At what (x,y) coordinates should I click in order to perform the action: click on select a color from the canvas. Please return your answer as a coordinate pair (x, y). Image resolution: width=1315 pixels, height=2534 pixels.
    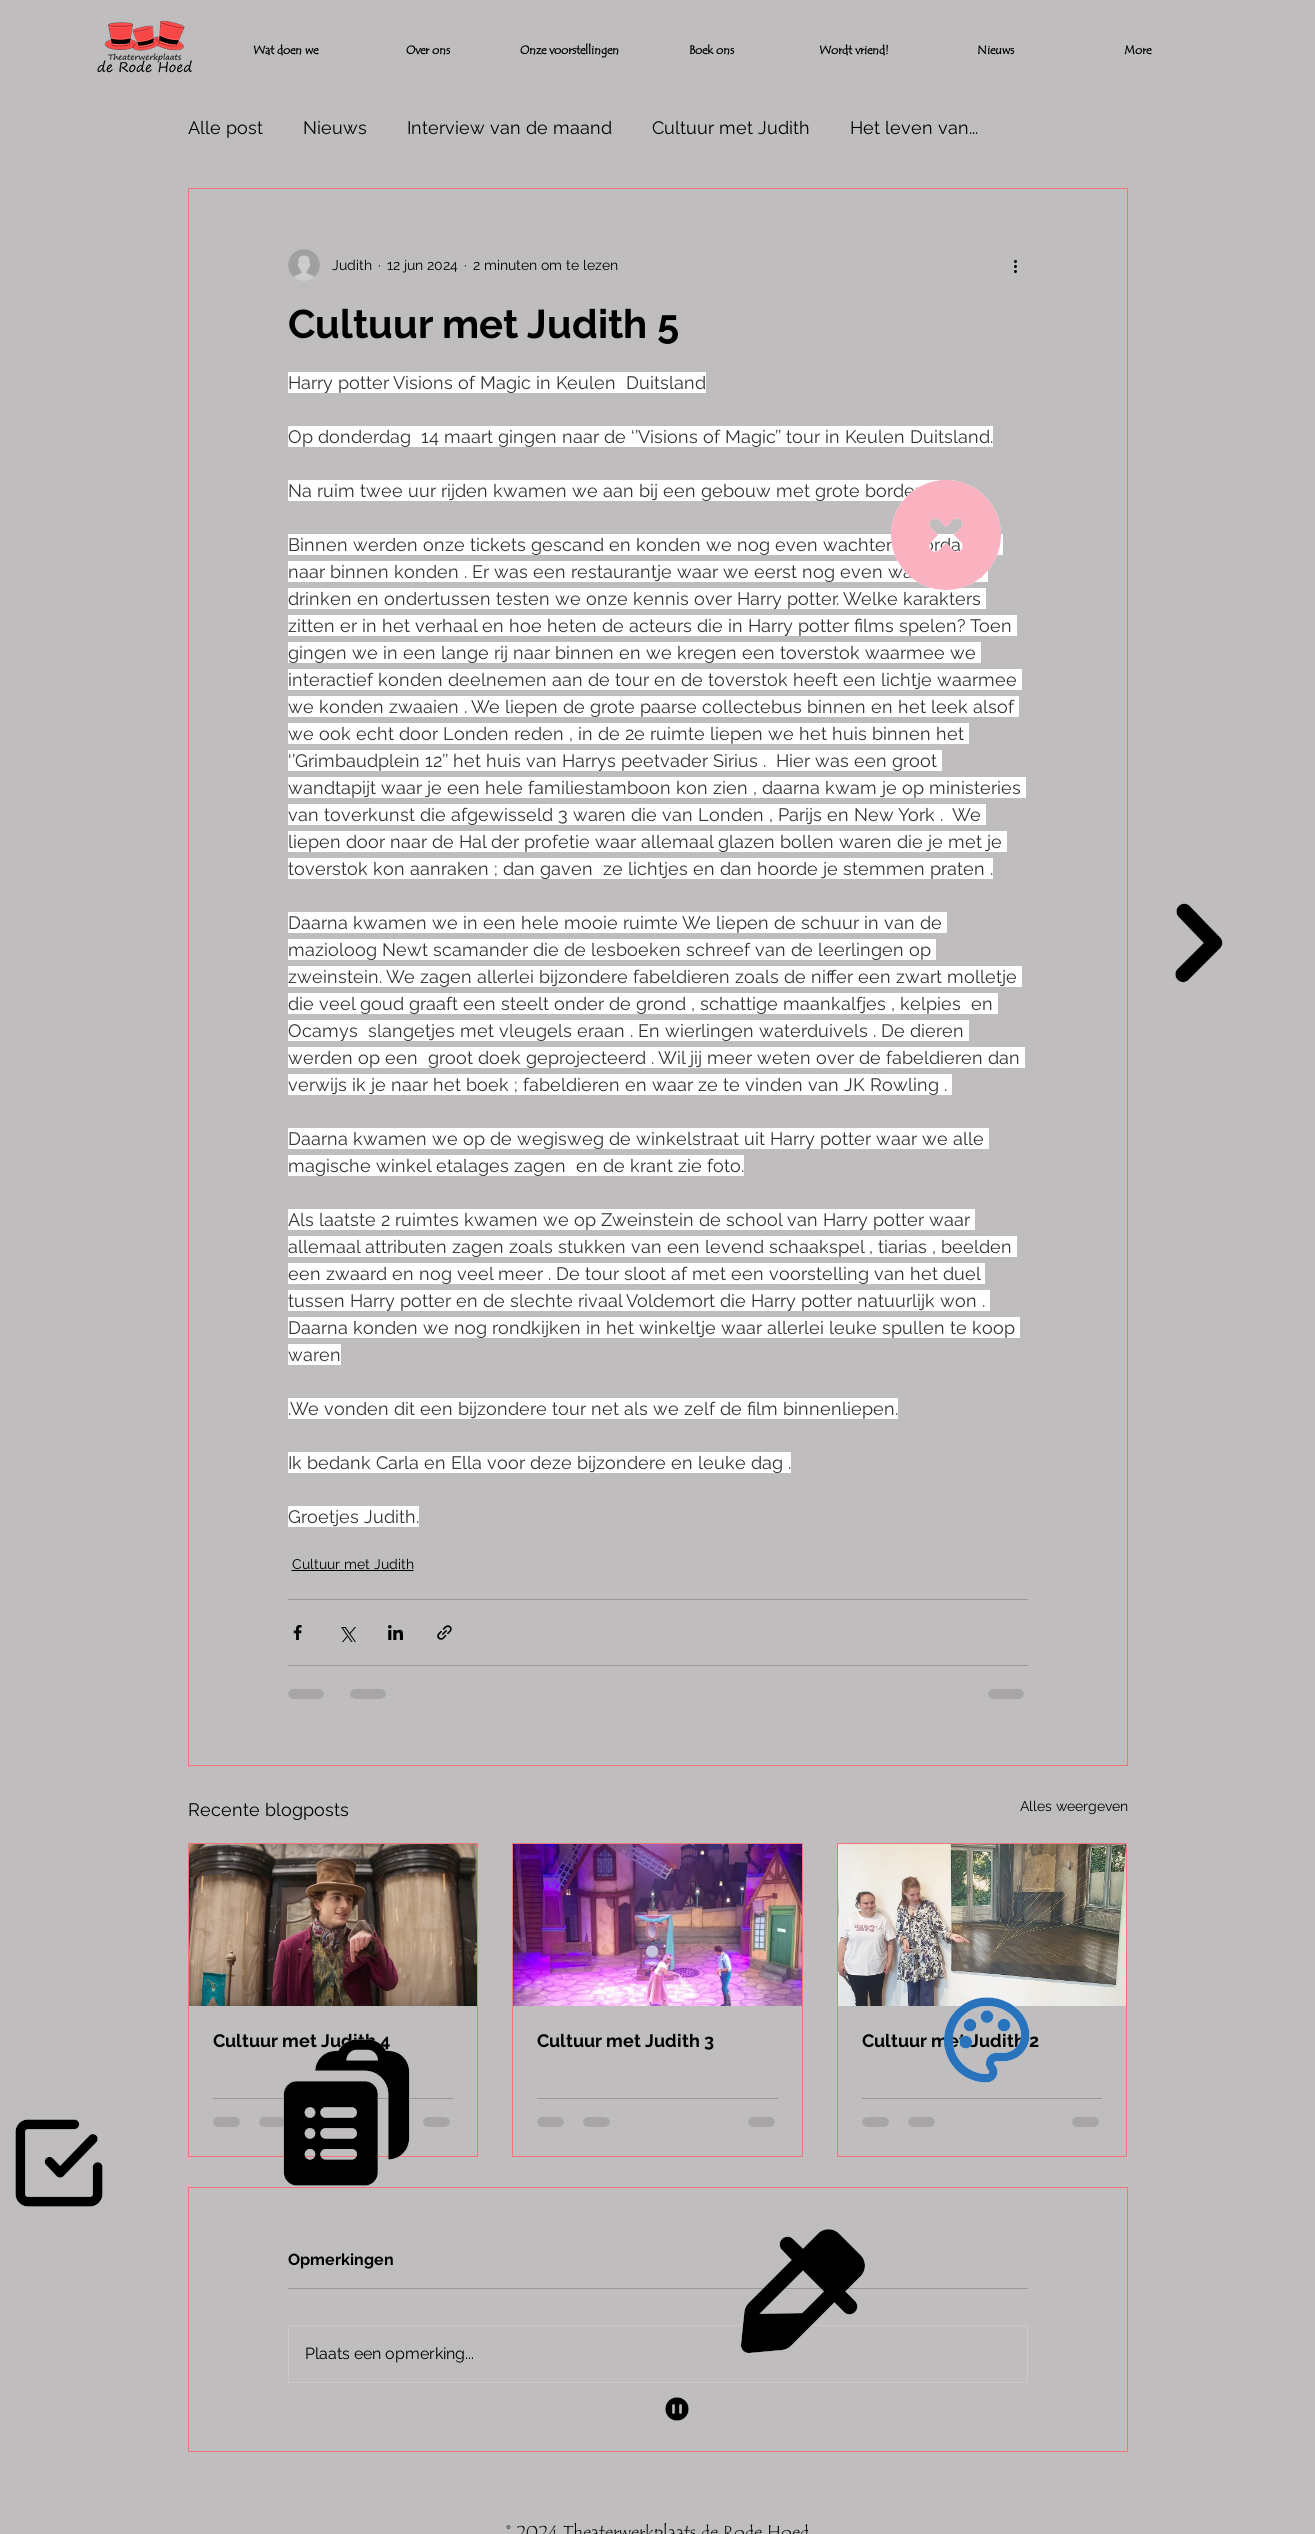
    Looking at the image, I should click on (803, 2291).